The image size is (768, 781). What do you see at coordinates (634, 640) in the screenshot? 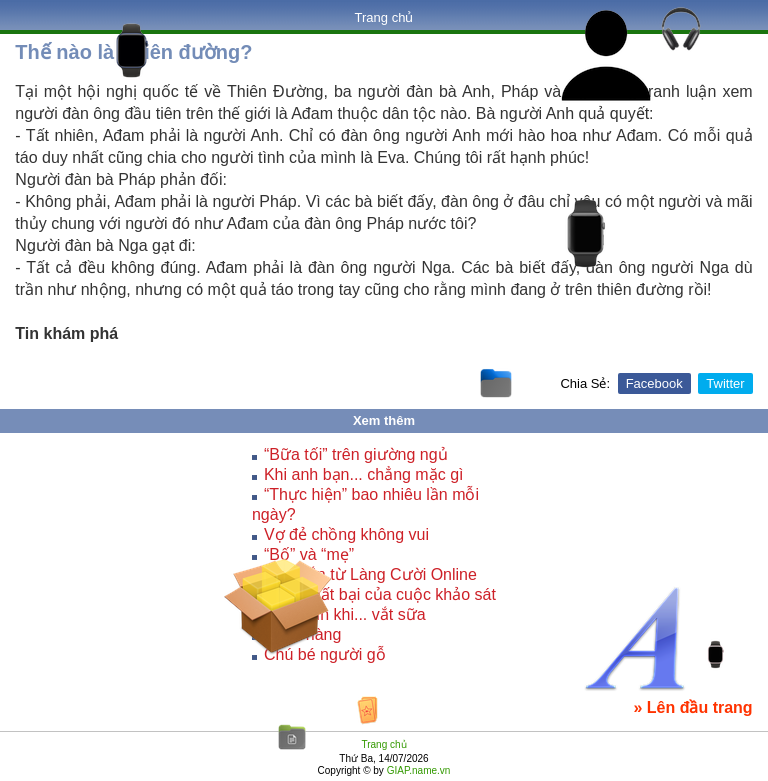
I see `access font library or text styles` at bounding box center [634, 640].